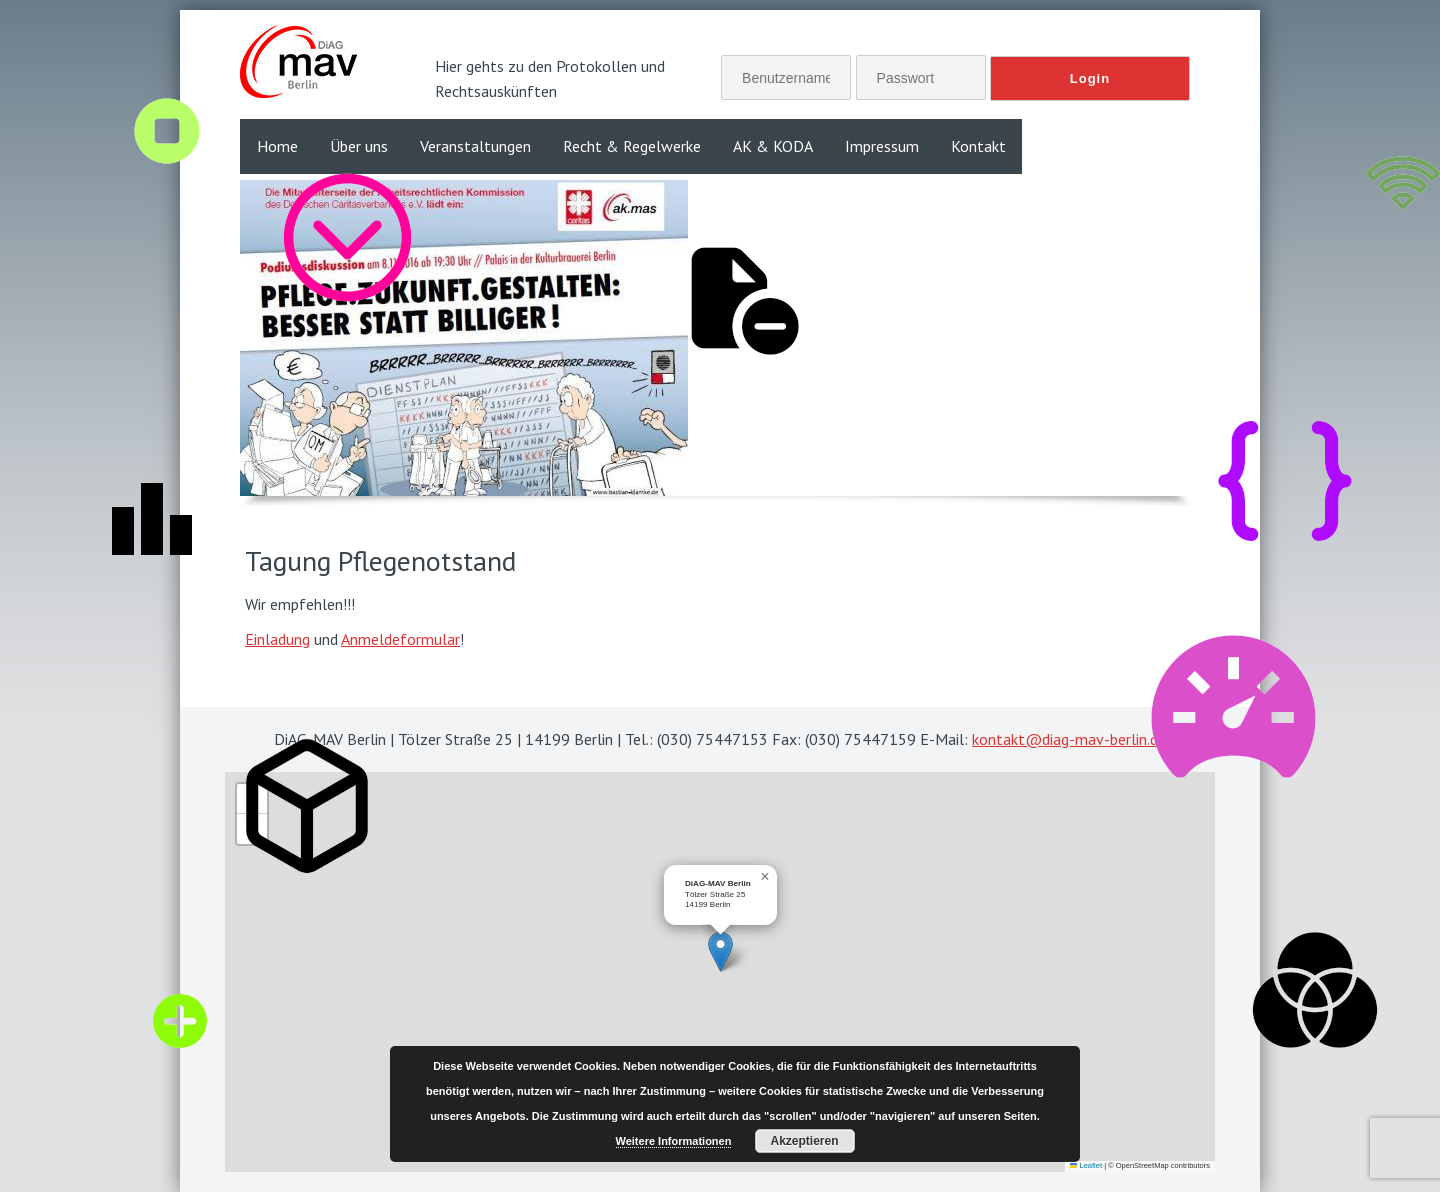 This screenshot has width=1440, height=1192. What do you see at coordinates (180, 1021) in the screenshot?
I see `add a new item to your feed` at bounding box center [180, 1021].